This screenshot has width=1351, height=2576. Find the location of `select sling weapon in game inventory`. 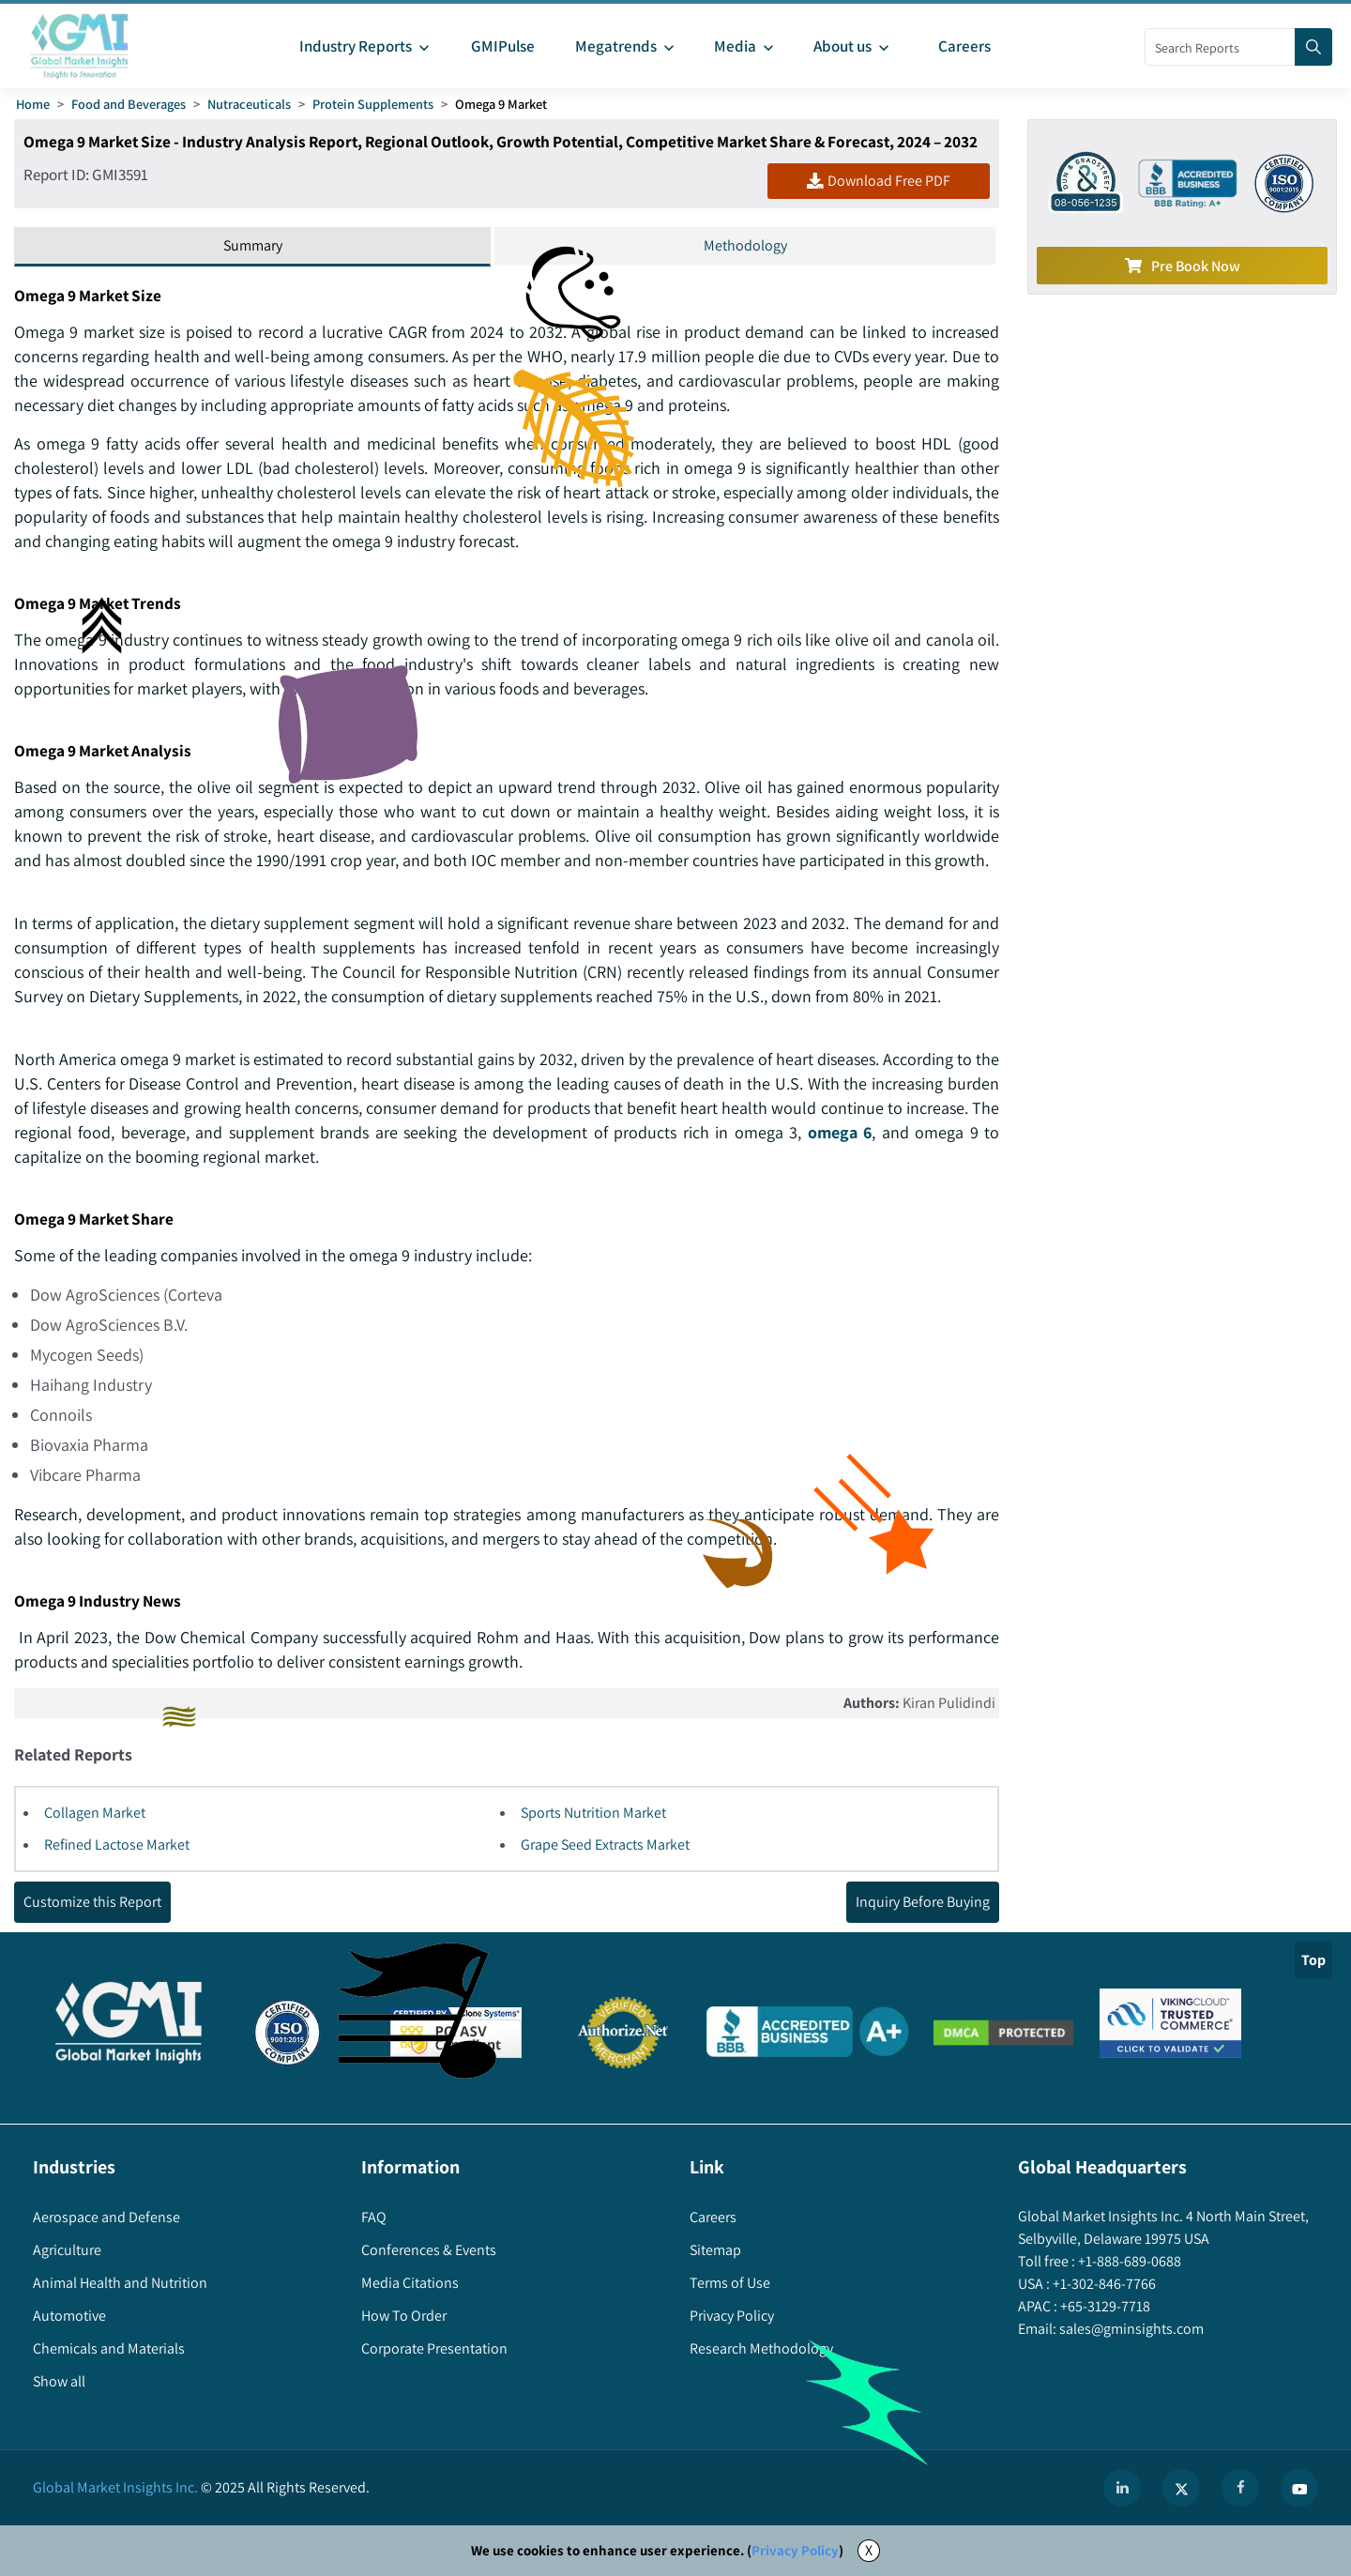

select sling weapon in game inventory is located at coordinates (573, 293).